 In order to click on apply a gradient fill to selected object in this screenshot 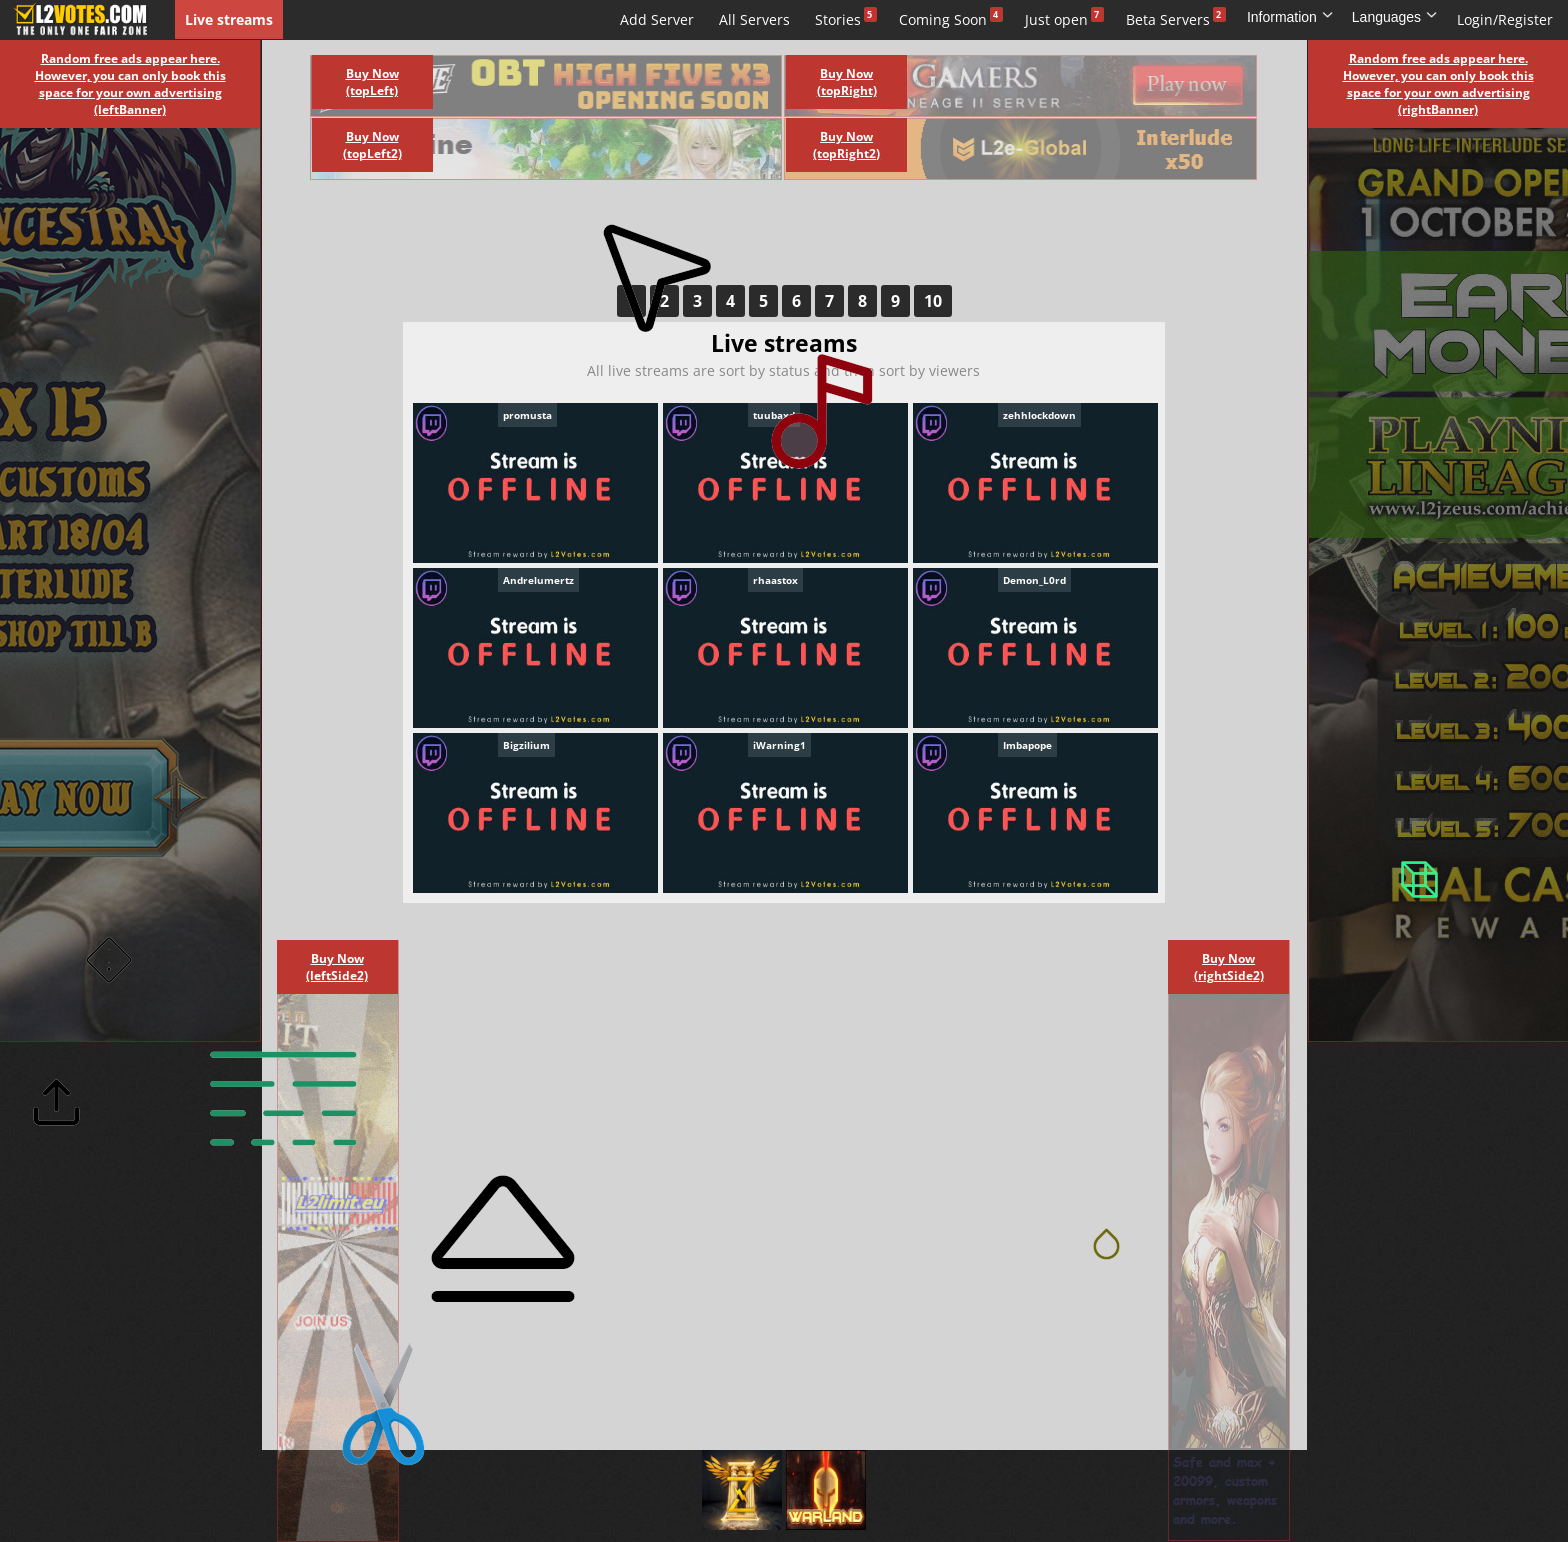, I will do `click(283, 1101)`.